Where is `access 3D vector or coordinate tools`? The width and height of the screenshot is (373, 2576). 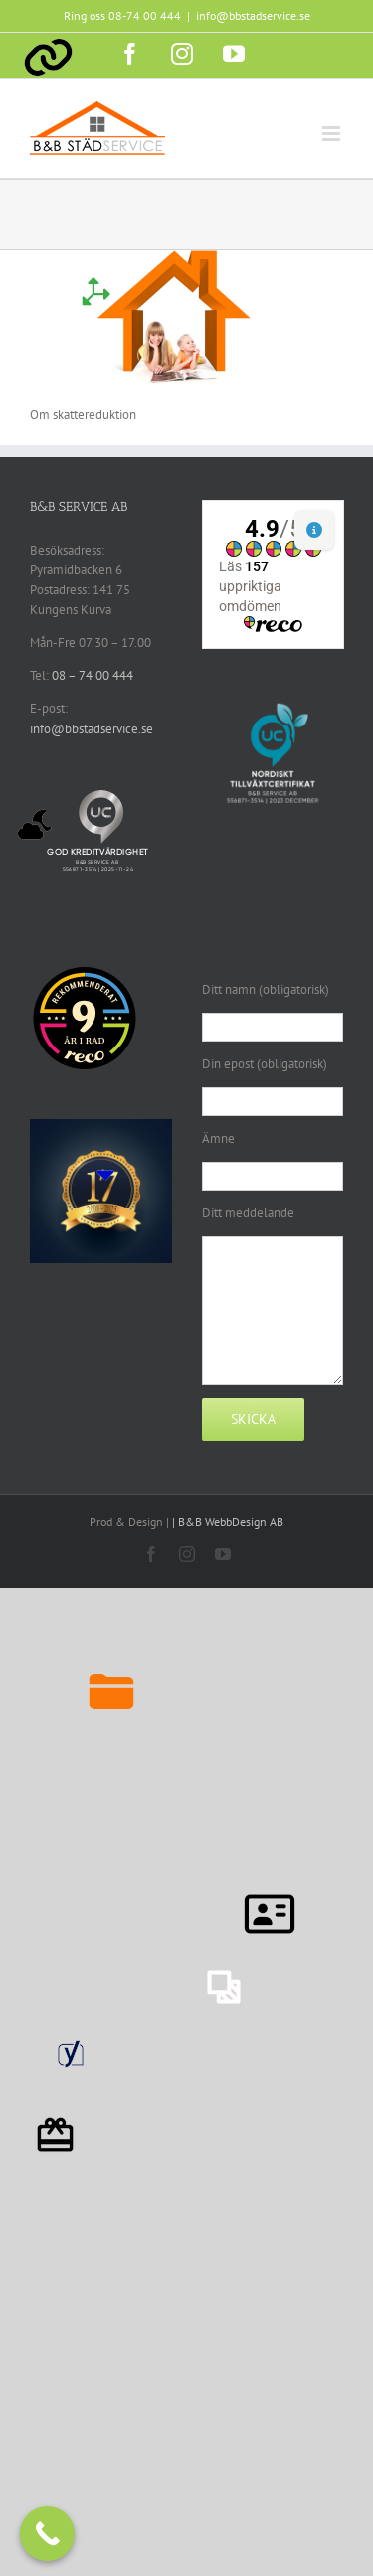
access 3D vector or coordinate tools is located at coordinates (94, 293).